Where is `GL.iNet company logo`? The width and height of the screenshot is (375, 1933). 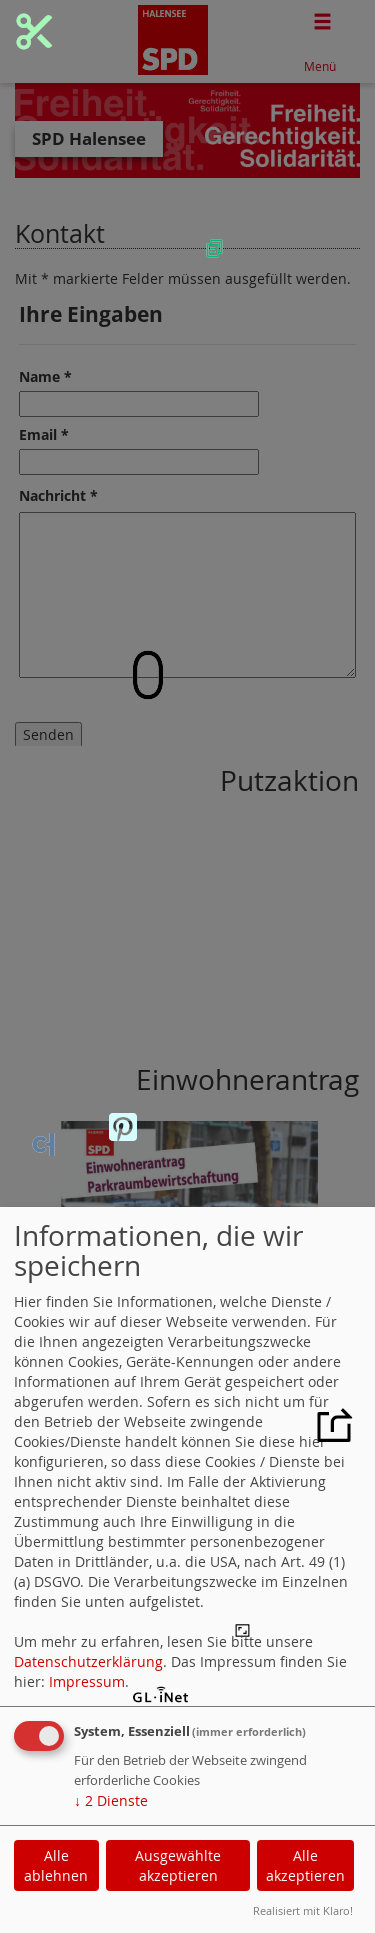
GL.iNet company logo is located at coordinates (160, 1694).